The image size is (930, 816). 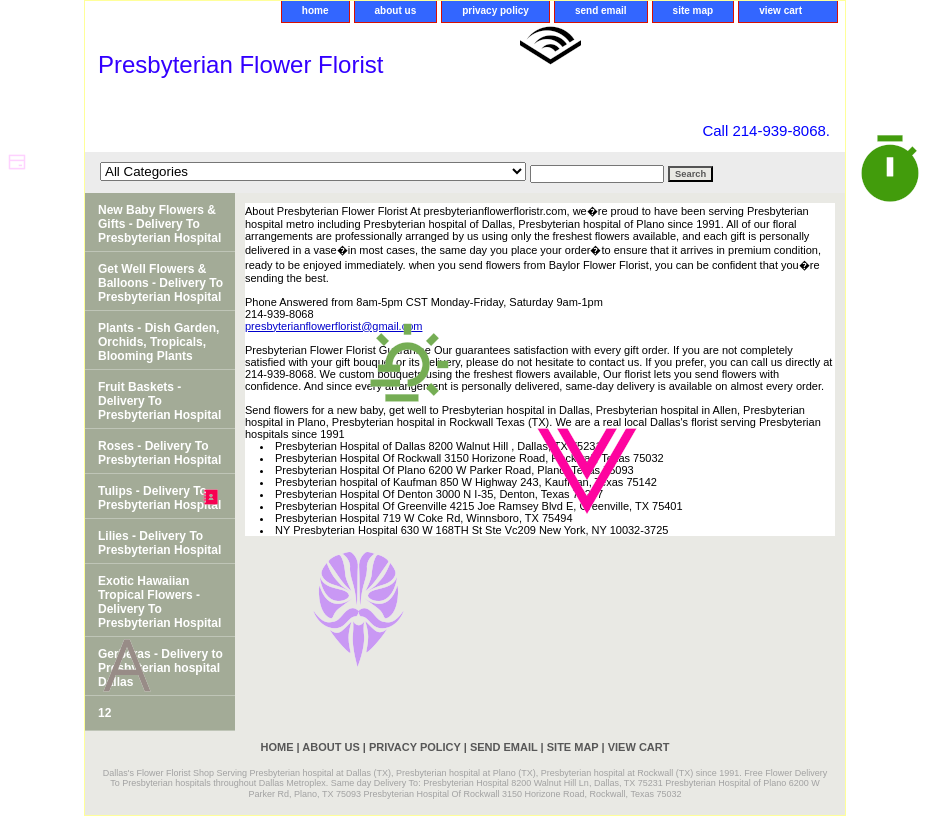 What do you see at coordinates (127, 664) in the screenshot?
I see `change the font family in a text editor` at bounding box center [127, 664].